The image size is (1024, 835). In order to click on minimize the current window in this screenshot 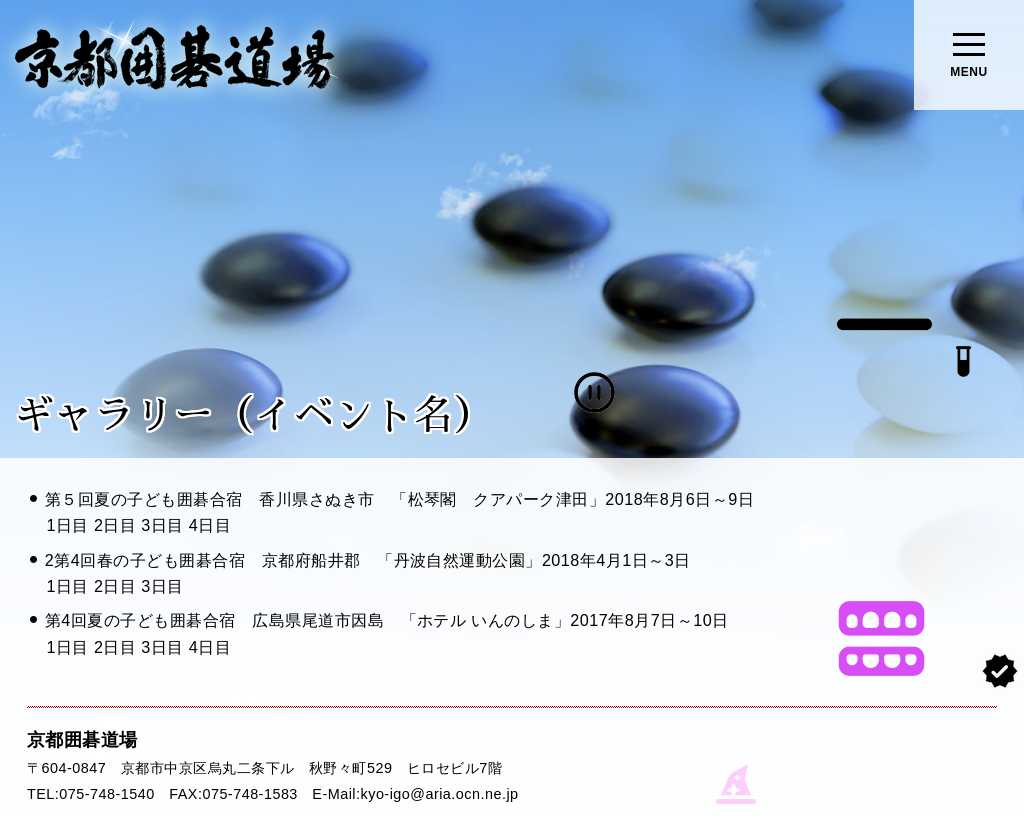, I will do `click(884, 294)`.